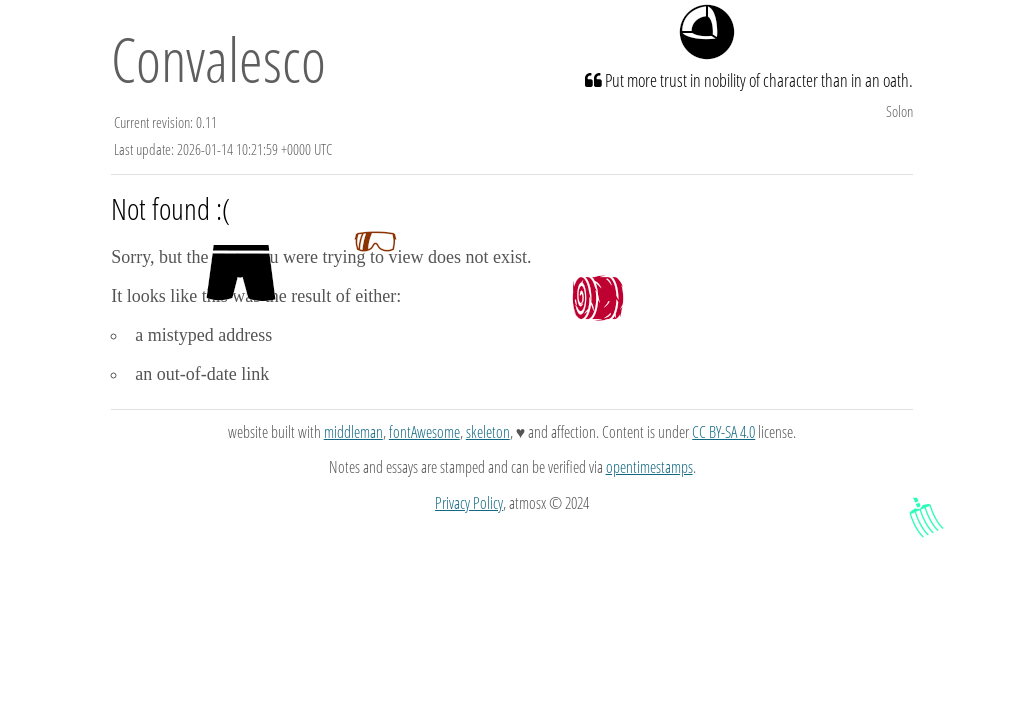 The image size is (1024, 720). I want to click on view planetary or geological core details, so click(707, 32).